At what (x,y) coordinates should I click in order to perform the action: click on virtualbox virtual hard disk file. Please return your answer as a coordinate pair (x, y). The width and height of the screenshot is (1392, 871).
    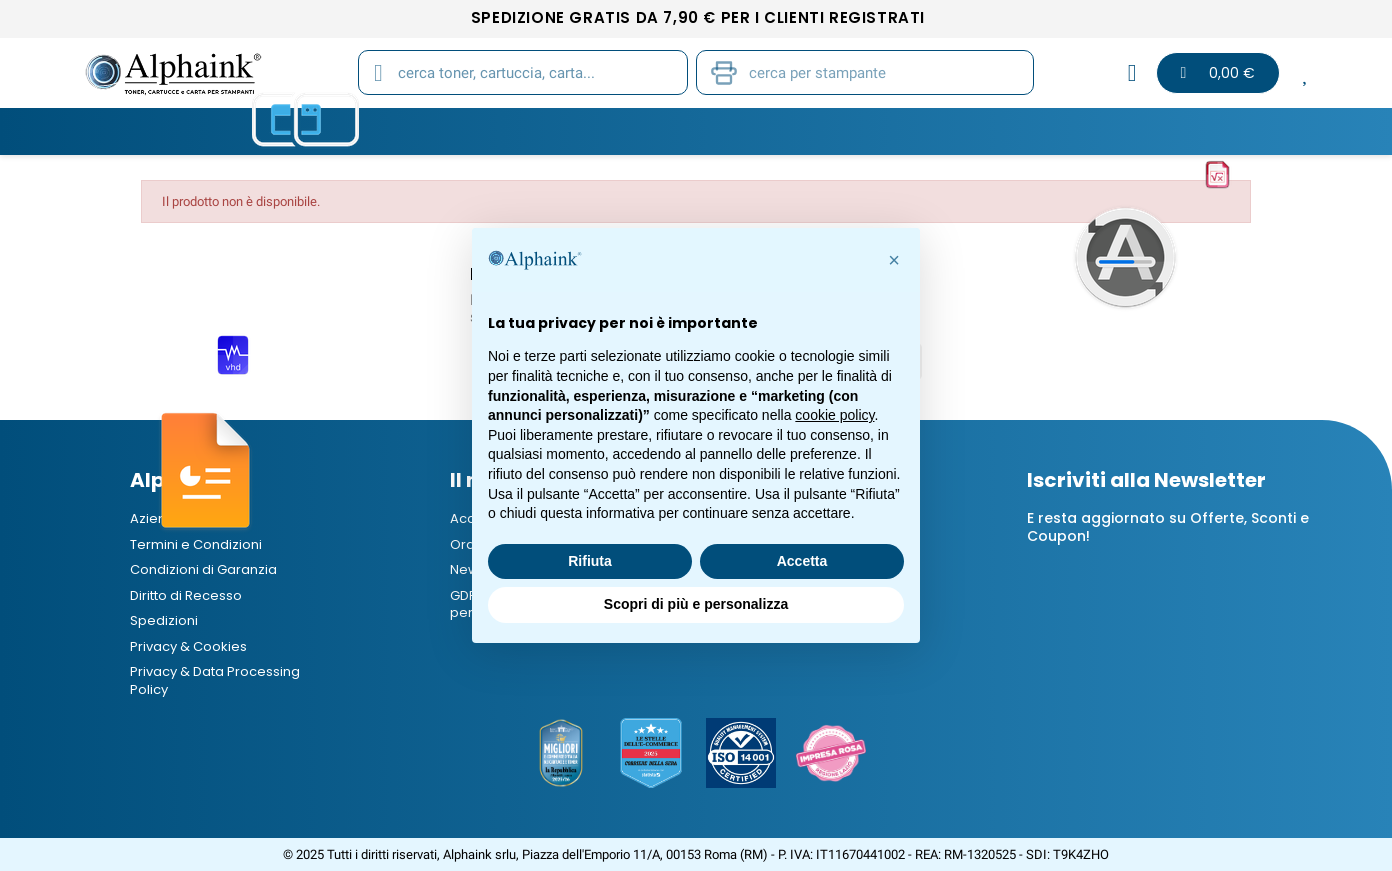
    Looking at the image, I should click on (233, 355).